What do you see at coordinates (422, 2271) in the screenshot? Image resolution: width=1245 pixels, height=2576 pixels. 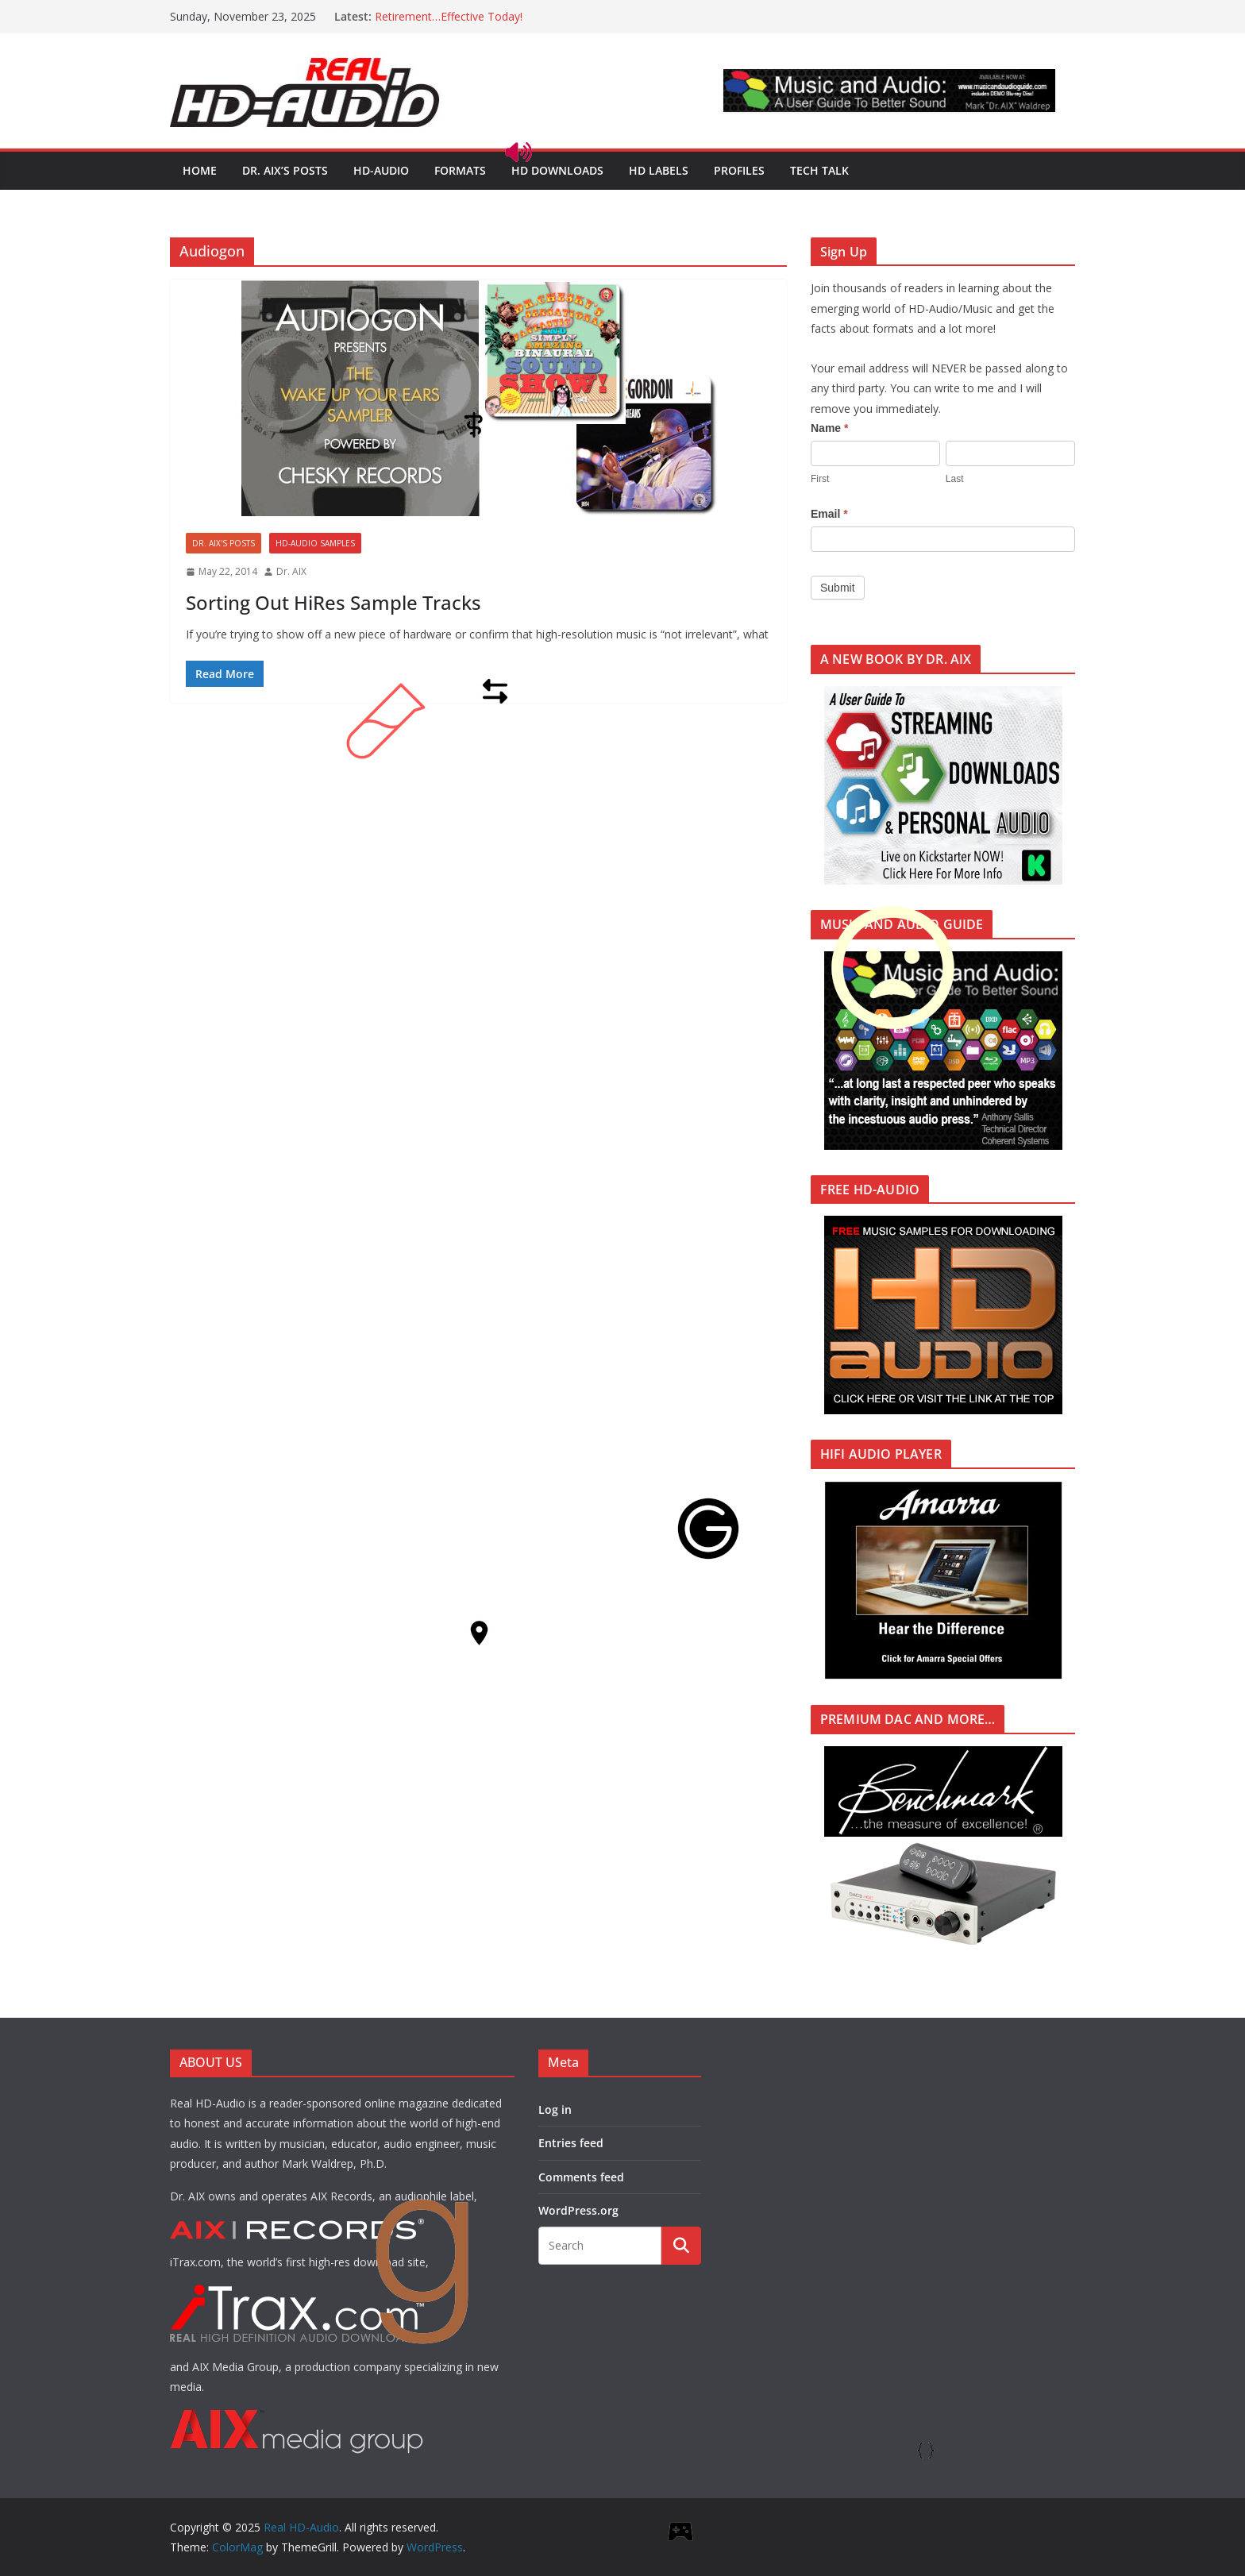 I see `link to Goodreads profile` at bounding box center [422, 2271].